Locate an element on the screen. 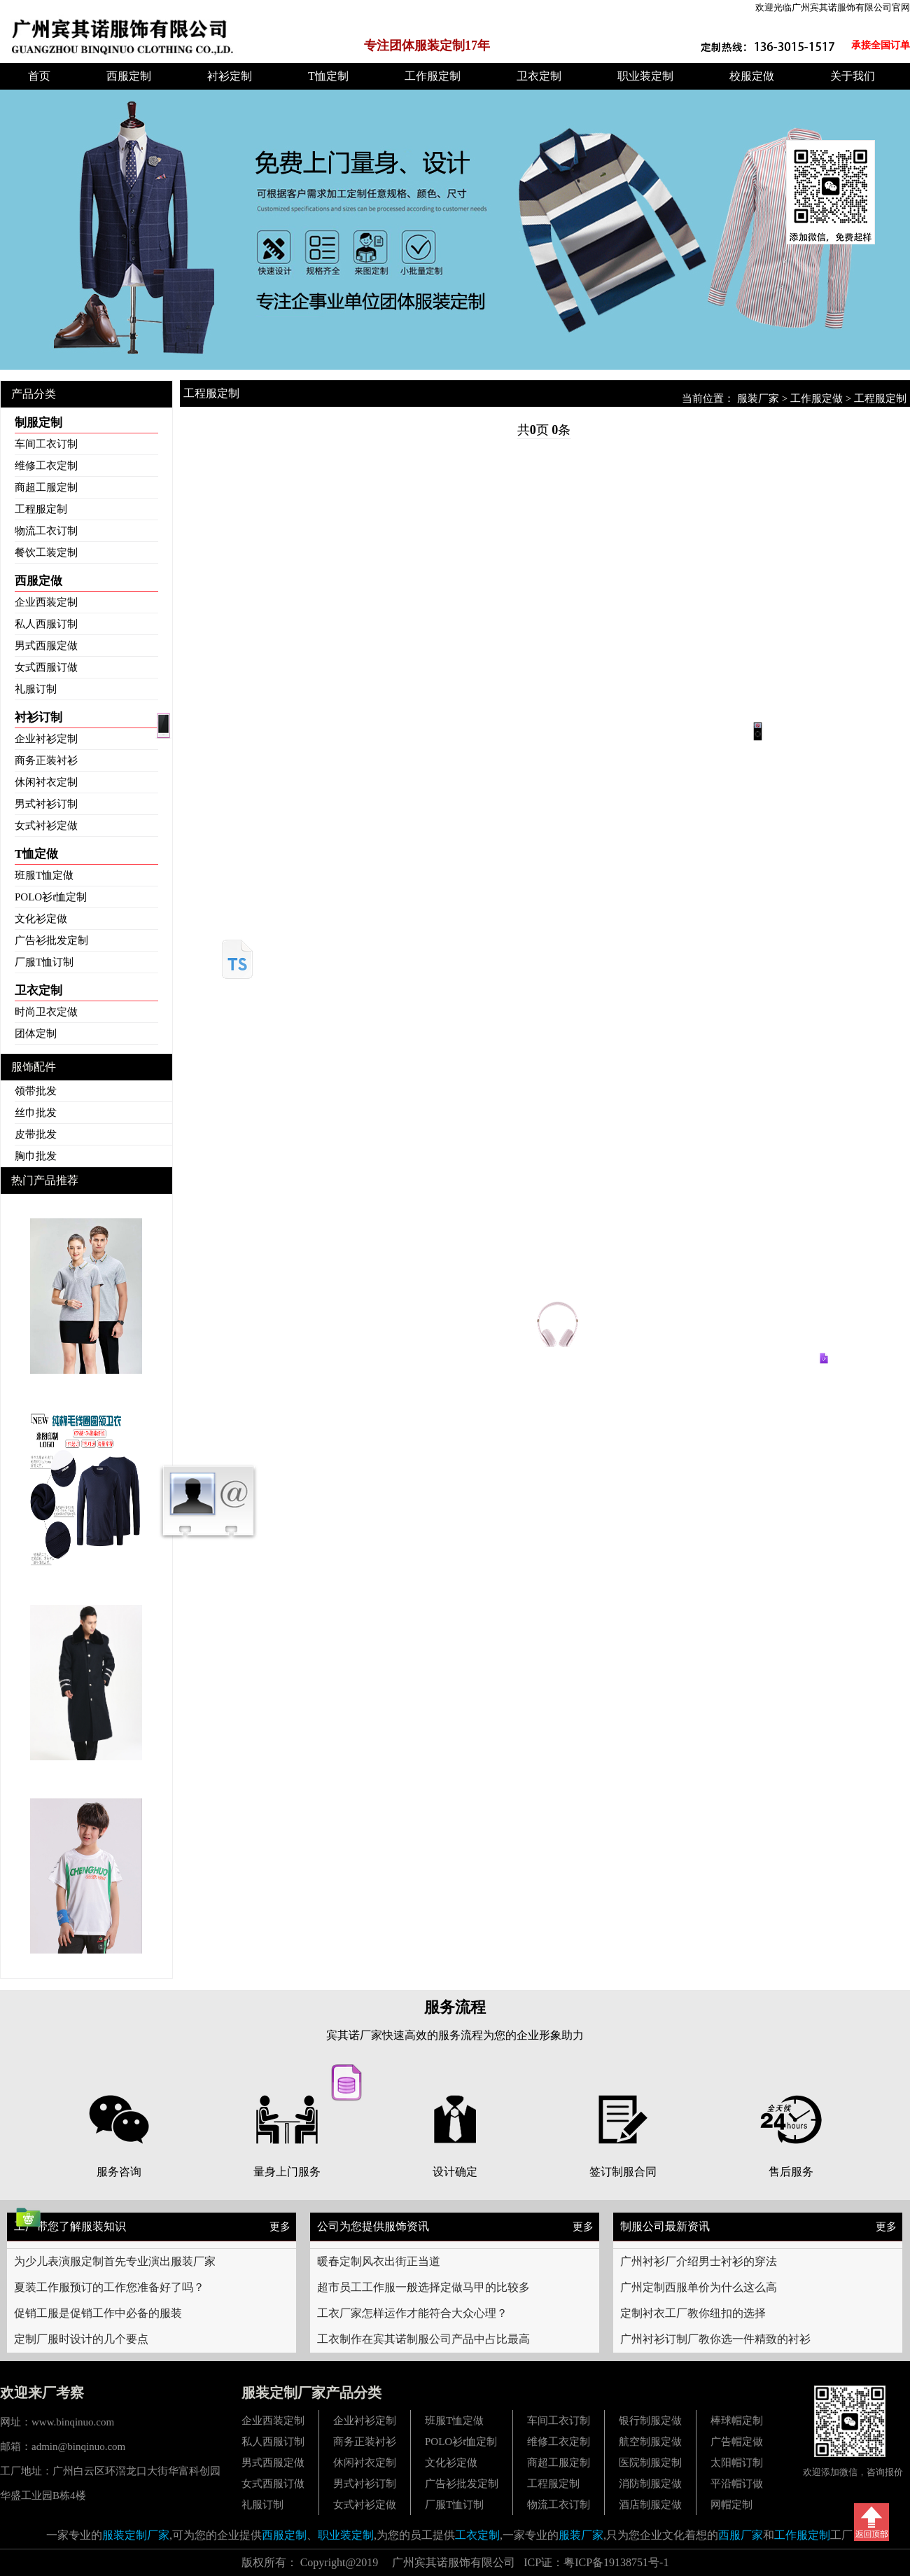  indicates an unavailable or disconnected iPod device is located at coordinates (757, 731).